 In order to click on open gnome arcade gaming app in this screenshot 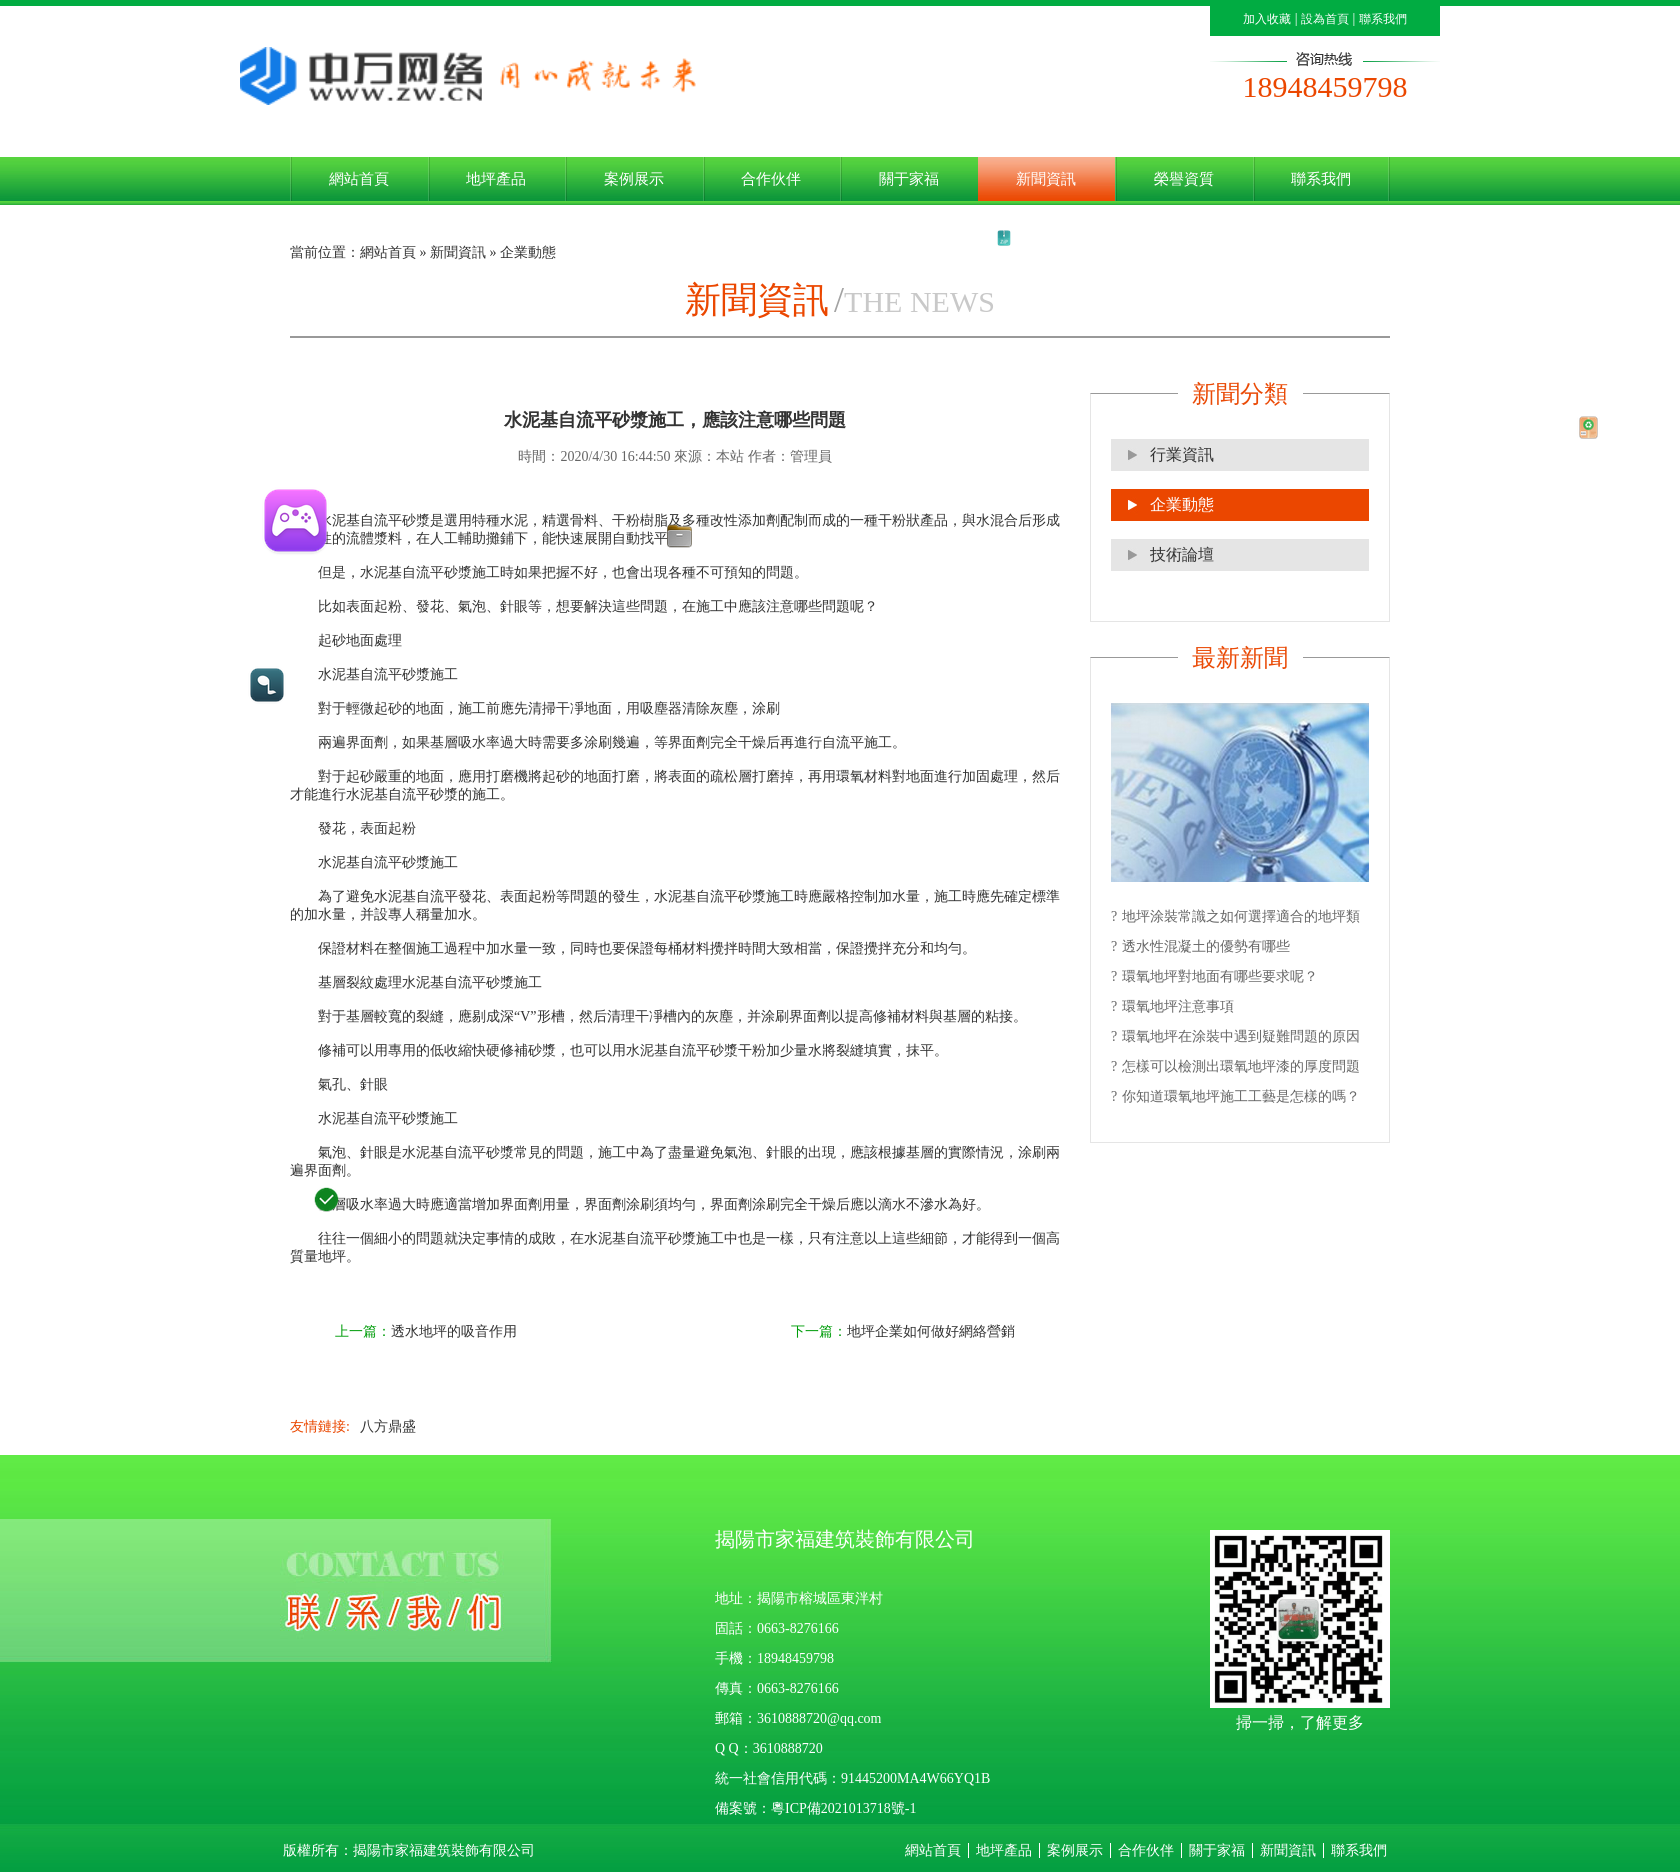, I will do `click(295, 520)`.